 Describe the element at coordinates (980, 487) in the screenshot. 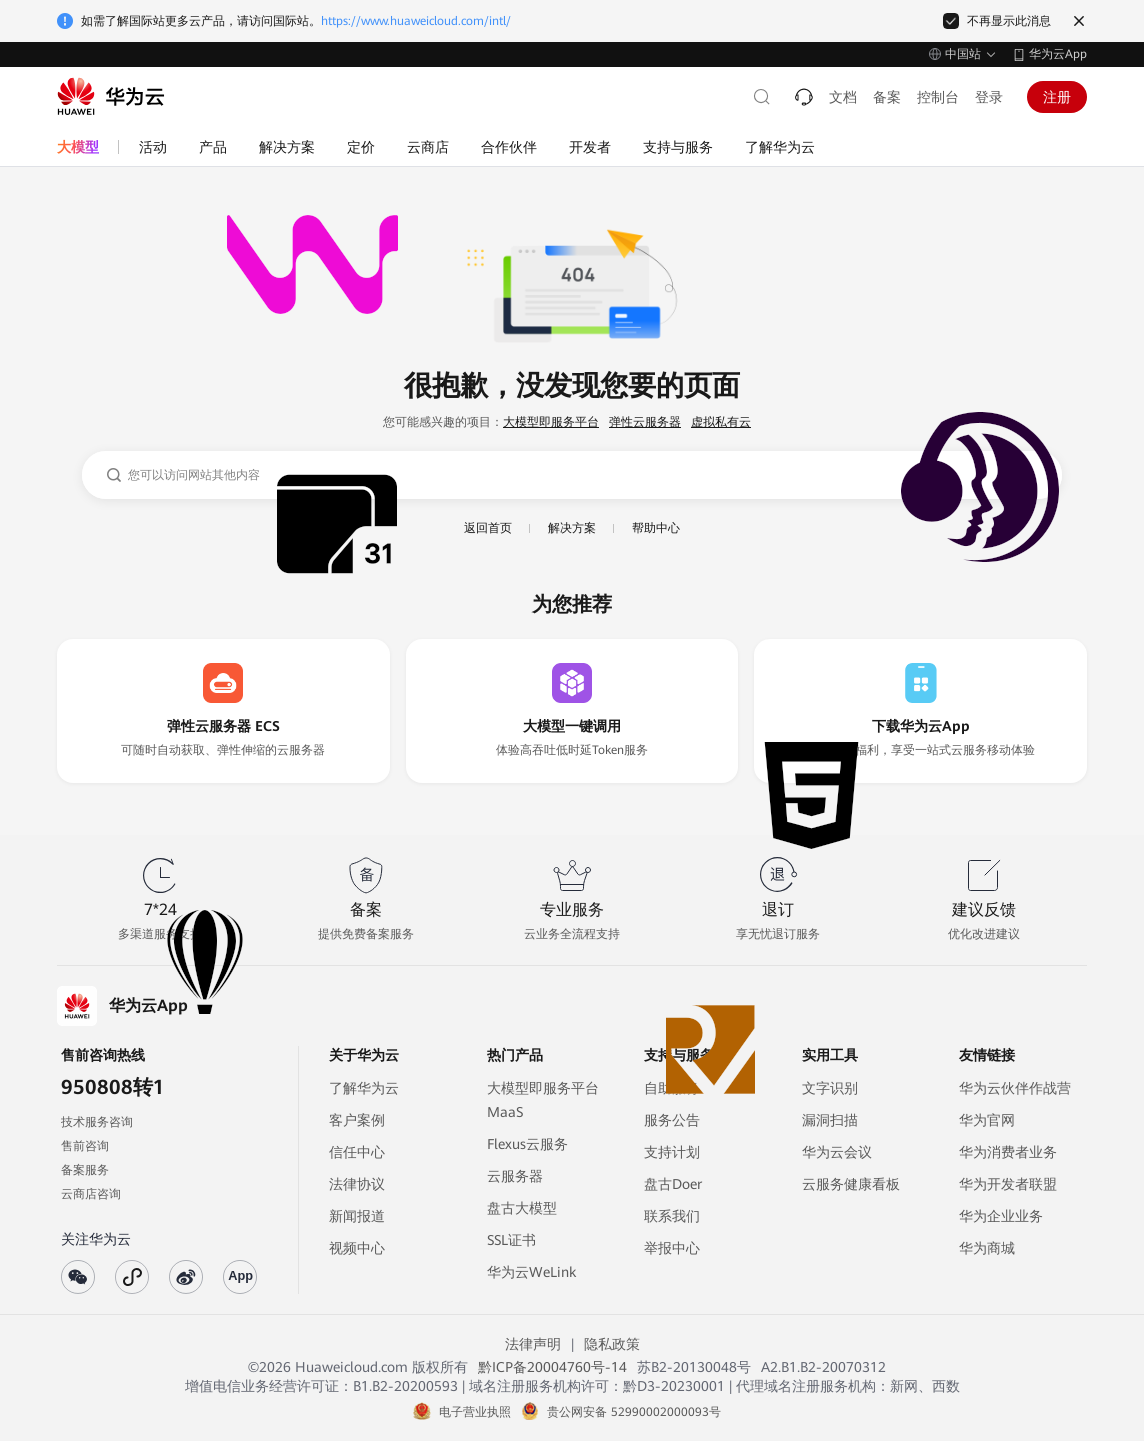

I see `open TeamSpeak voice chat application` at that location.